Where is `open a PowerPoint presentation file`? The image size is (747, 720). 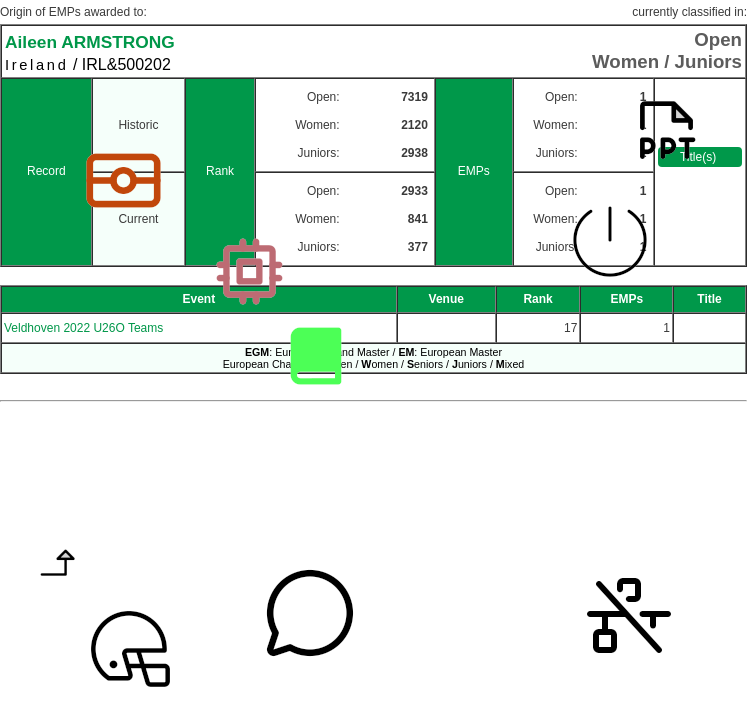 open a PowerPoint presentation file is located at coordinates (666, 132).